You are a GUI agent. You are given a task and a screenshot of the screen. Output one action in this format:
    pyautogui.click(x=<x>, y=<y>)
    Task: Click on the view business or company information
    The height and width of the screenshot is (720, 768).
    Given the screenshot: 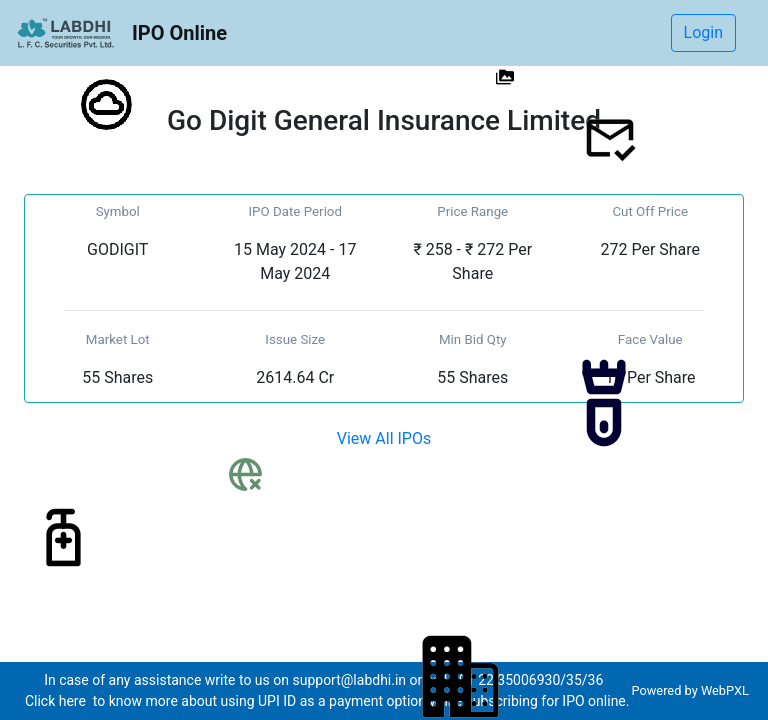 What is the action you would take?
    pyautogui.click(x=460, y=676)
    